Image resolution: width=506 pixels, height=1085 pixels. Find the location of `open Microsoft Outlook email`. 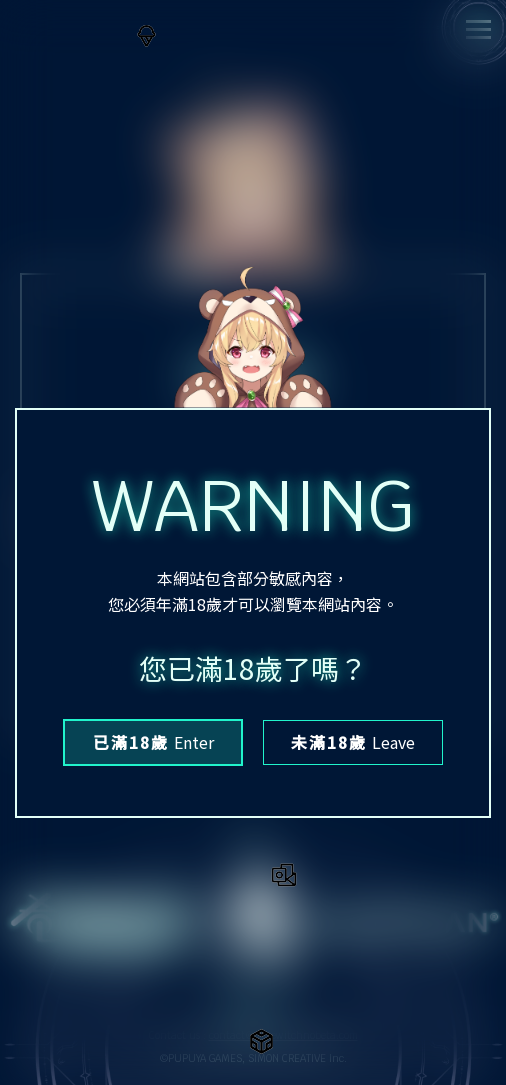

open Microsoft Outlook email is located at coordinates (284, 875).